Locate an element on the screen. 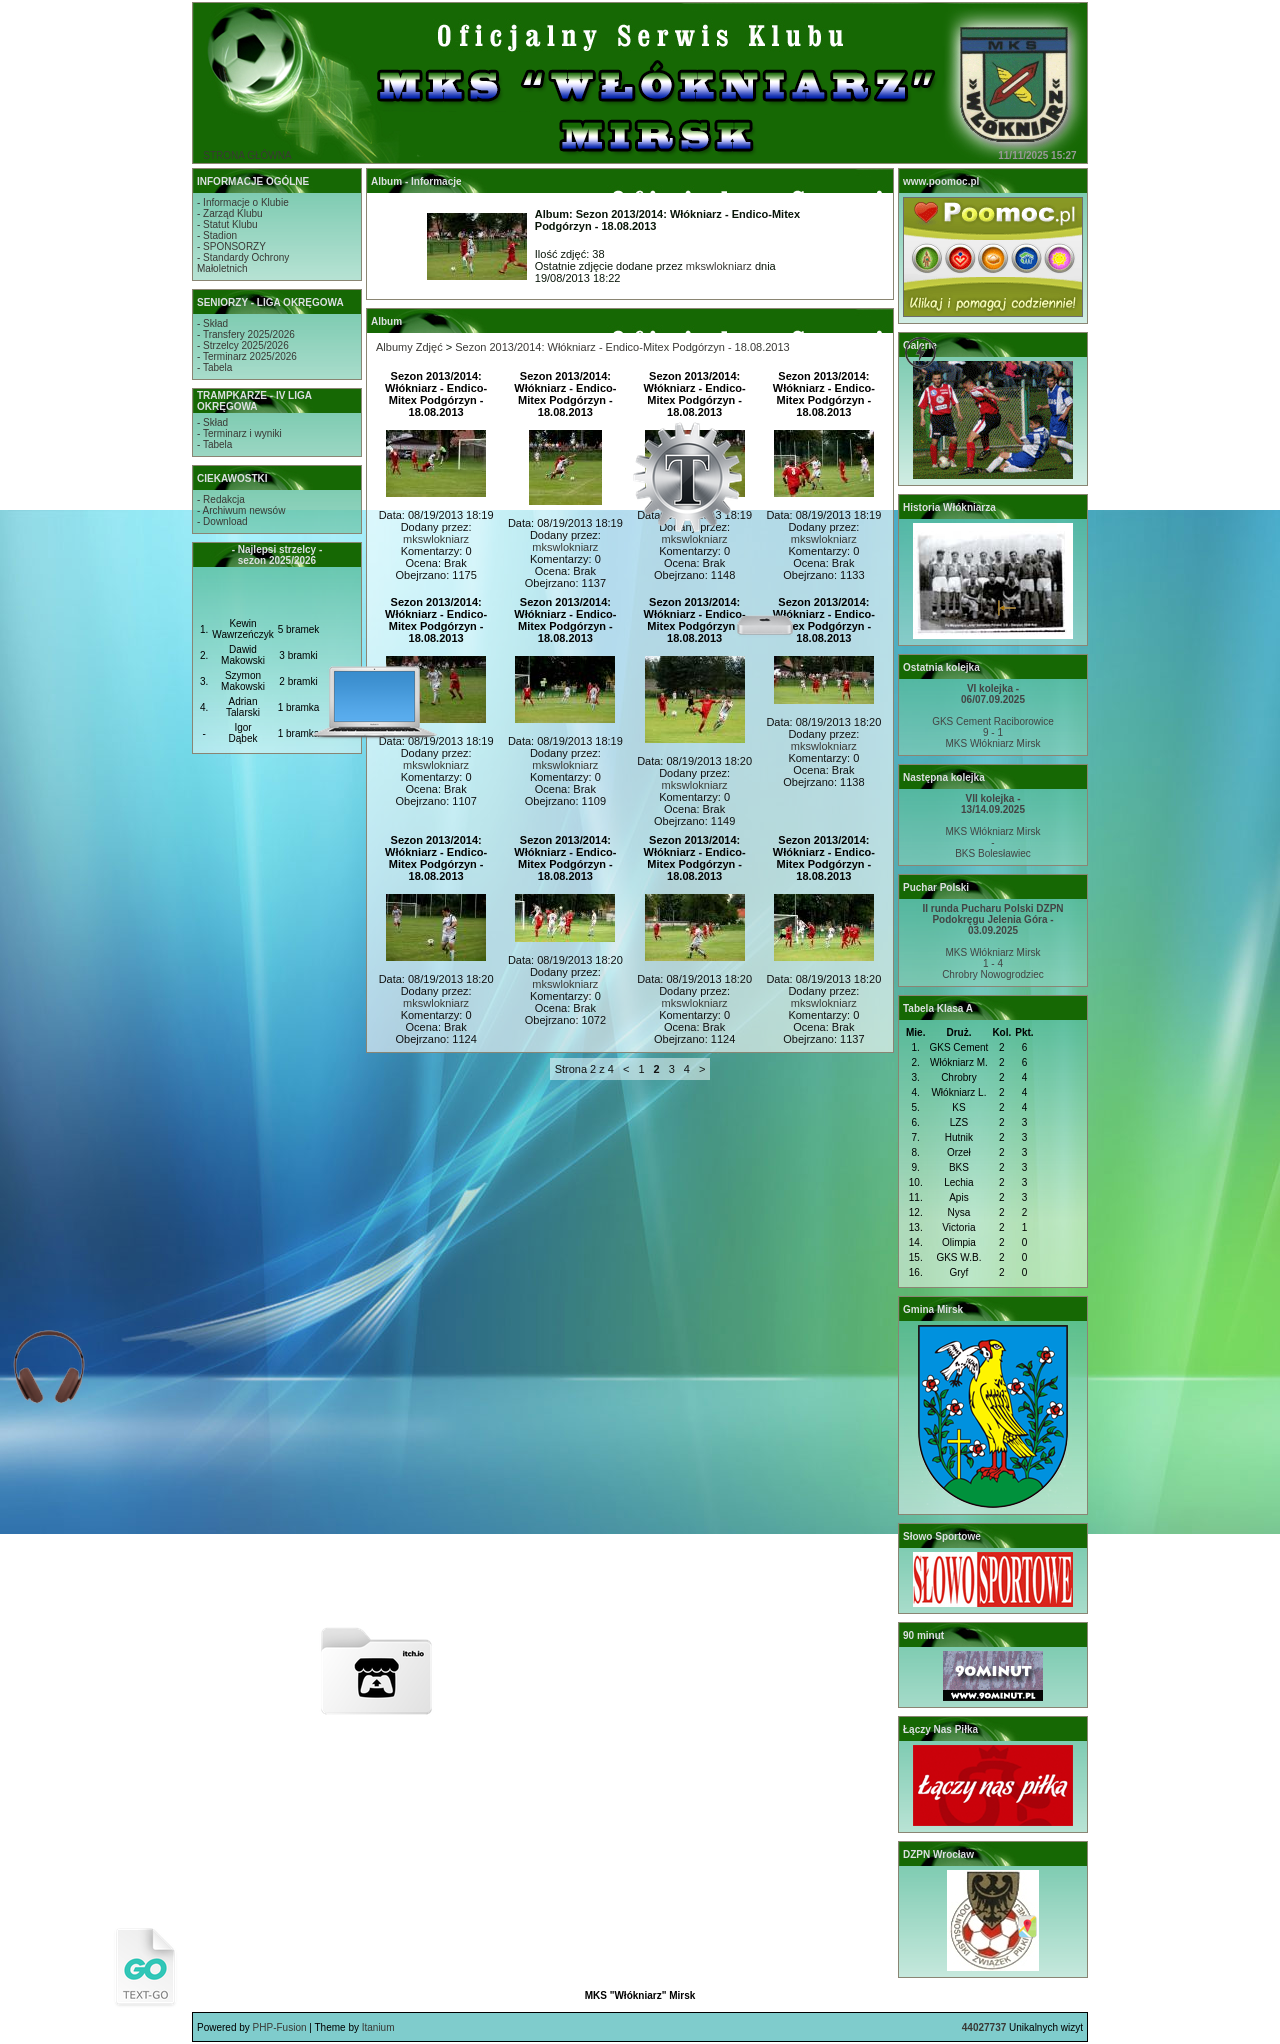 This screenshot has width=1280, height=2044. a go programming language source file is located at coordinates (145, 1967).